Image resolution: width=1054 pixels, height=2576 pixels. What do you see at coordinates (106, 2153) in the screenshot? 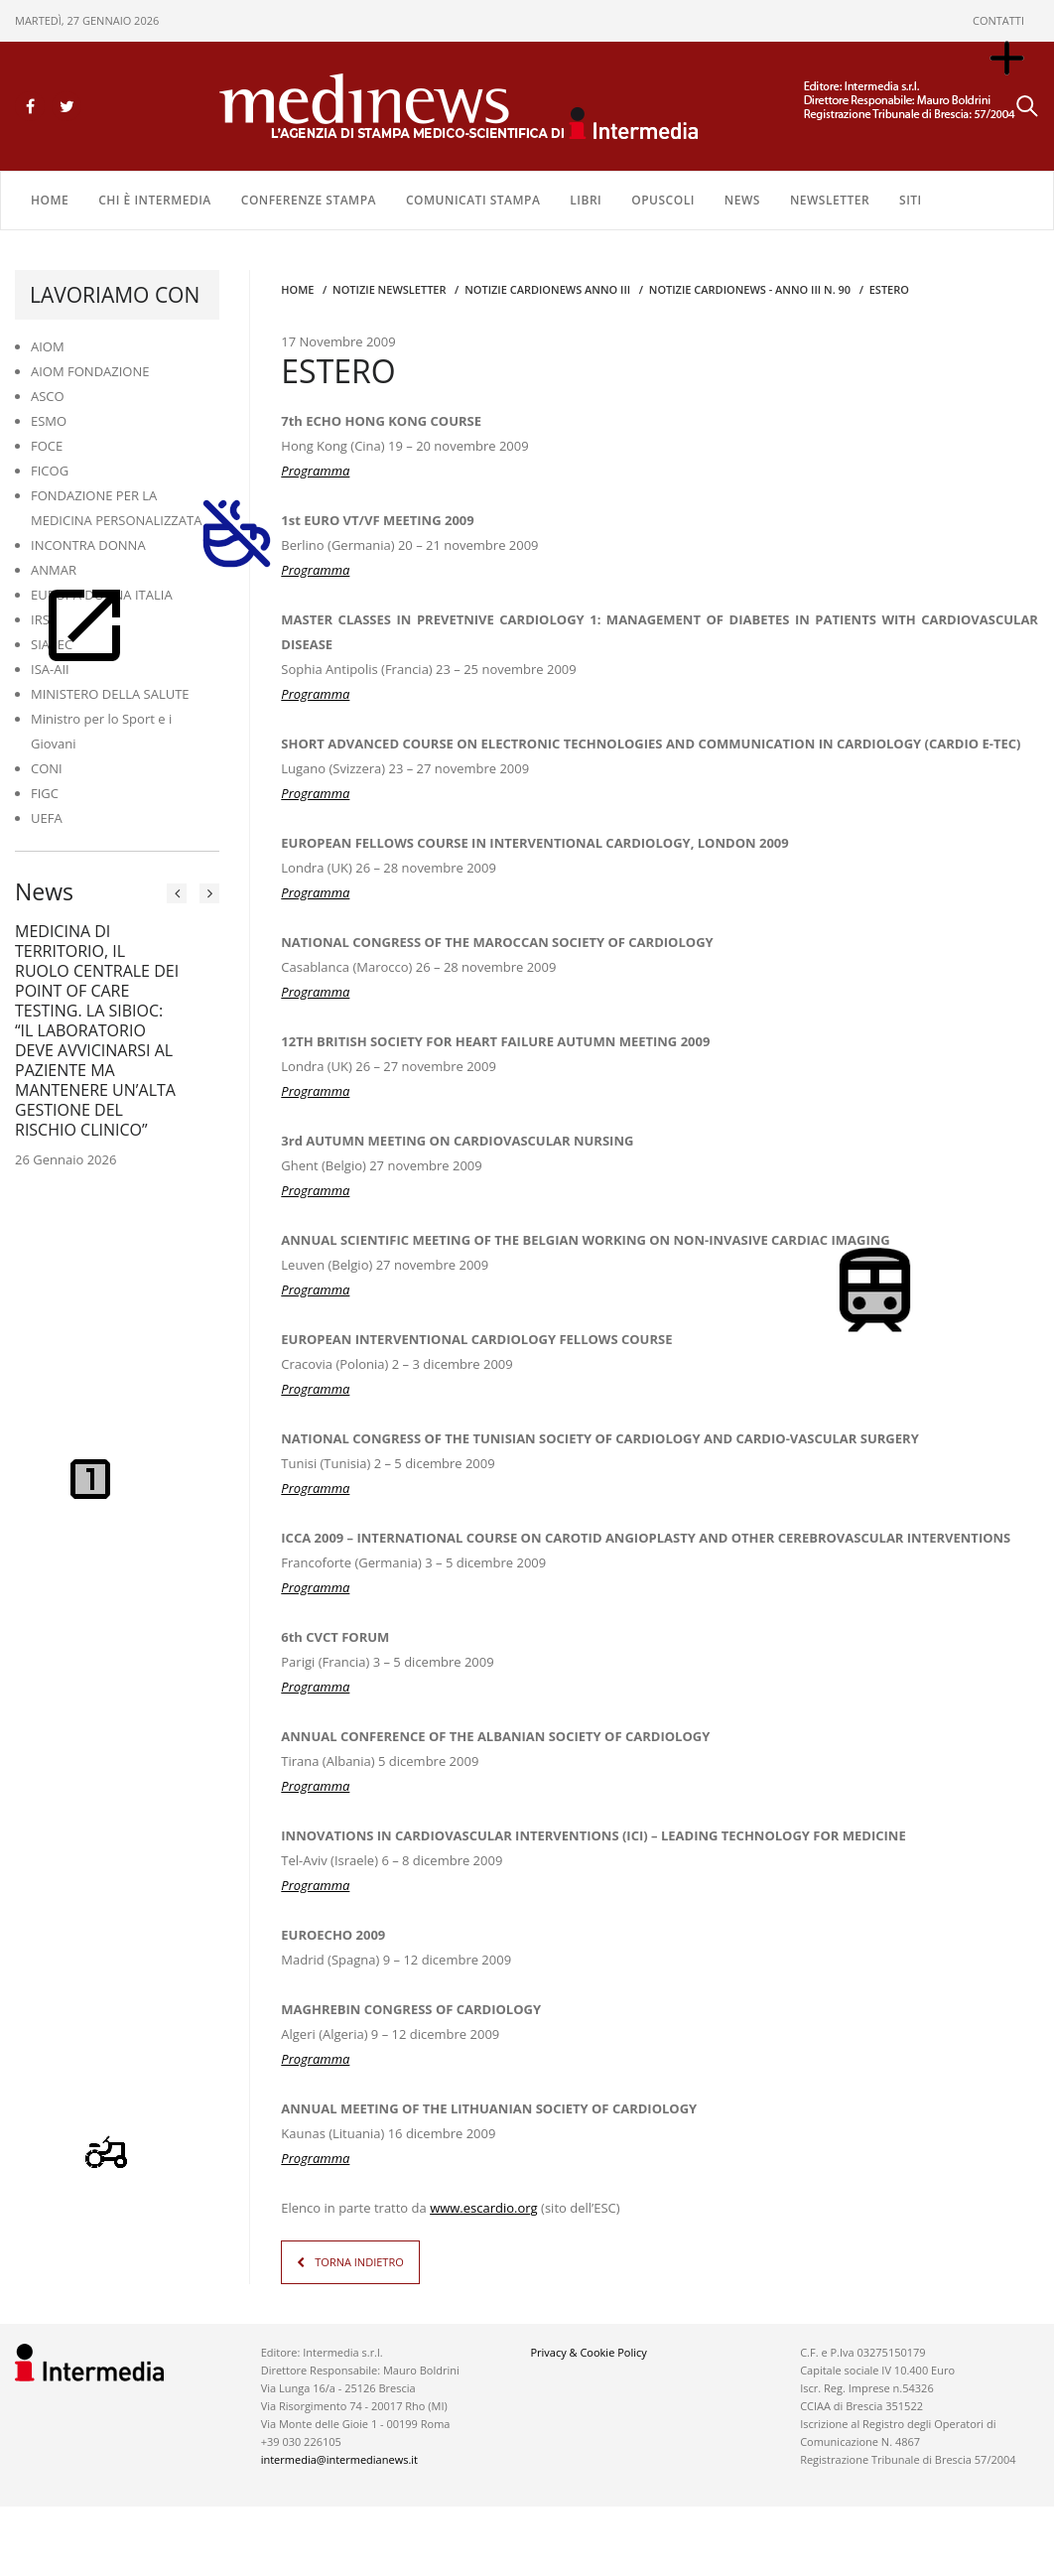
I see `access agriculture or farming features` at bounding box center [106, 2153].